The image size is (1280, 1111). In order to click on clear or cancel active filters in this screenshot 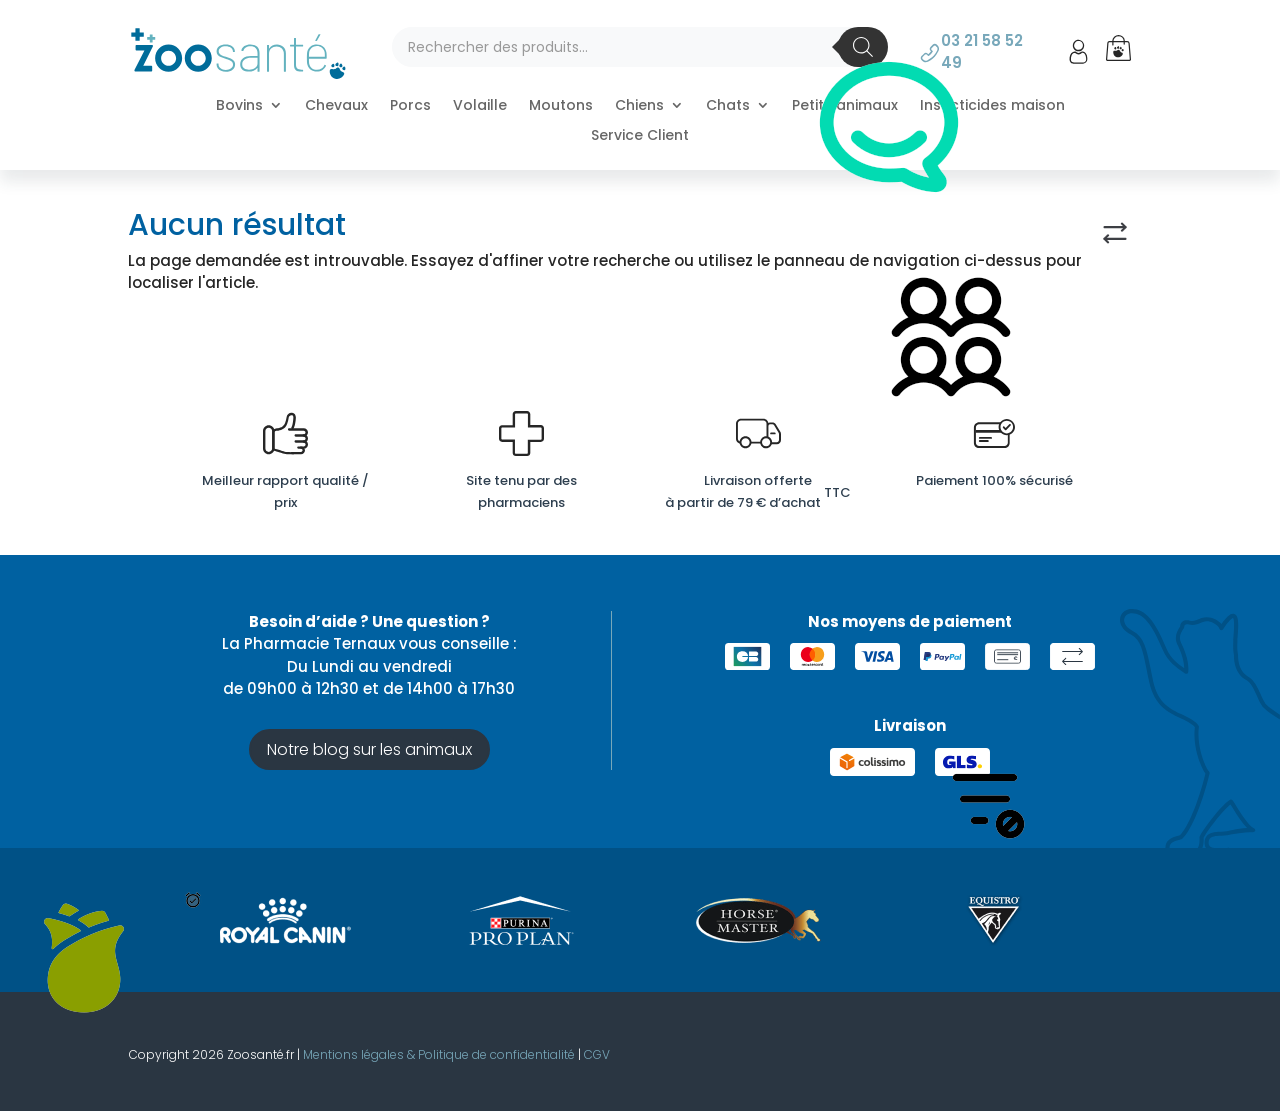, I will do `click(985, 799)`.